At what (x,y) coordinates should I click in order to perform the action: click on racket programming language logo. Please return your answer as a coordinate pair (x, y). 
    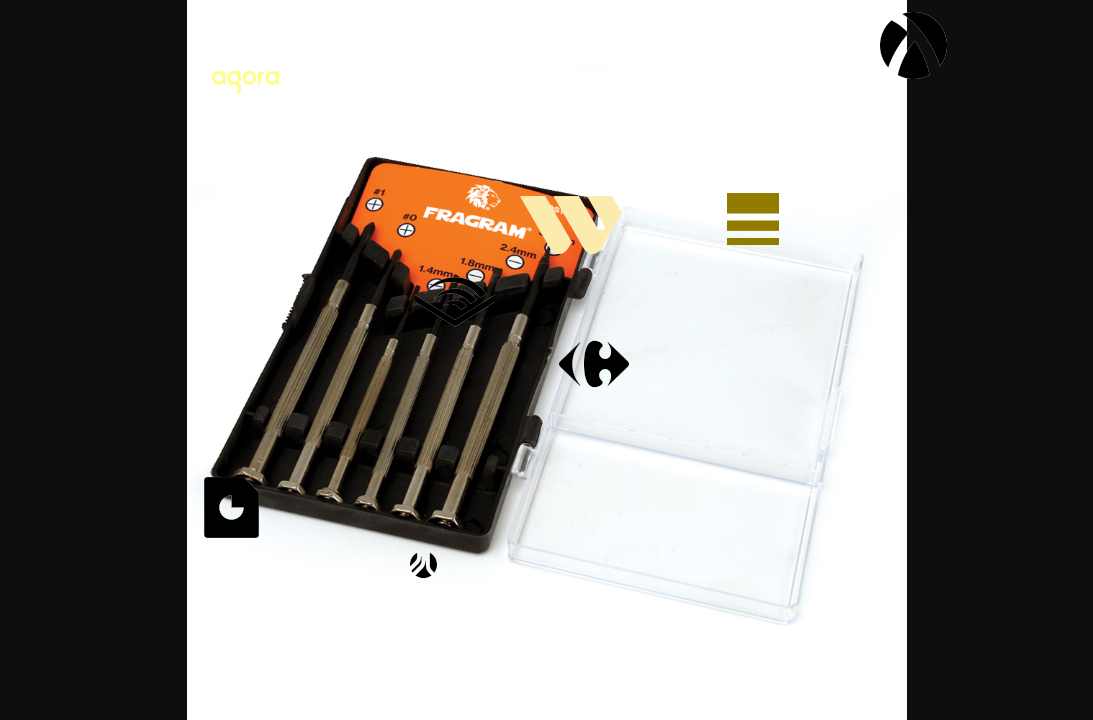
    Looking at the image, I should click on (913, 45).